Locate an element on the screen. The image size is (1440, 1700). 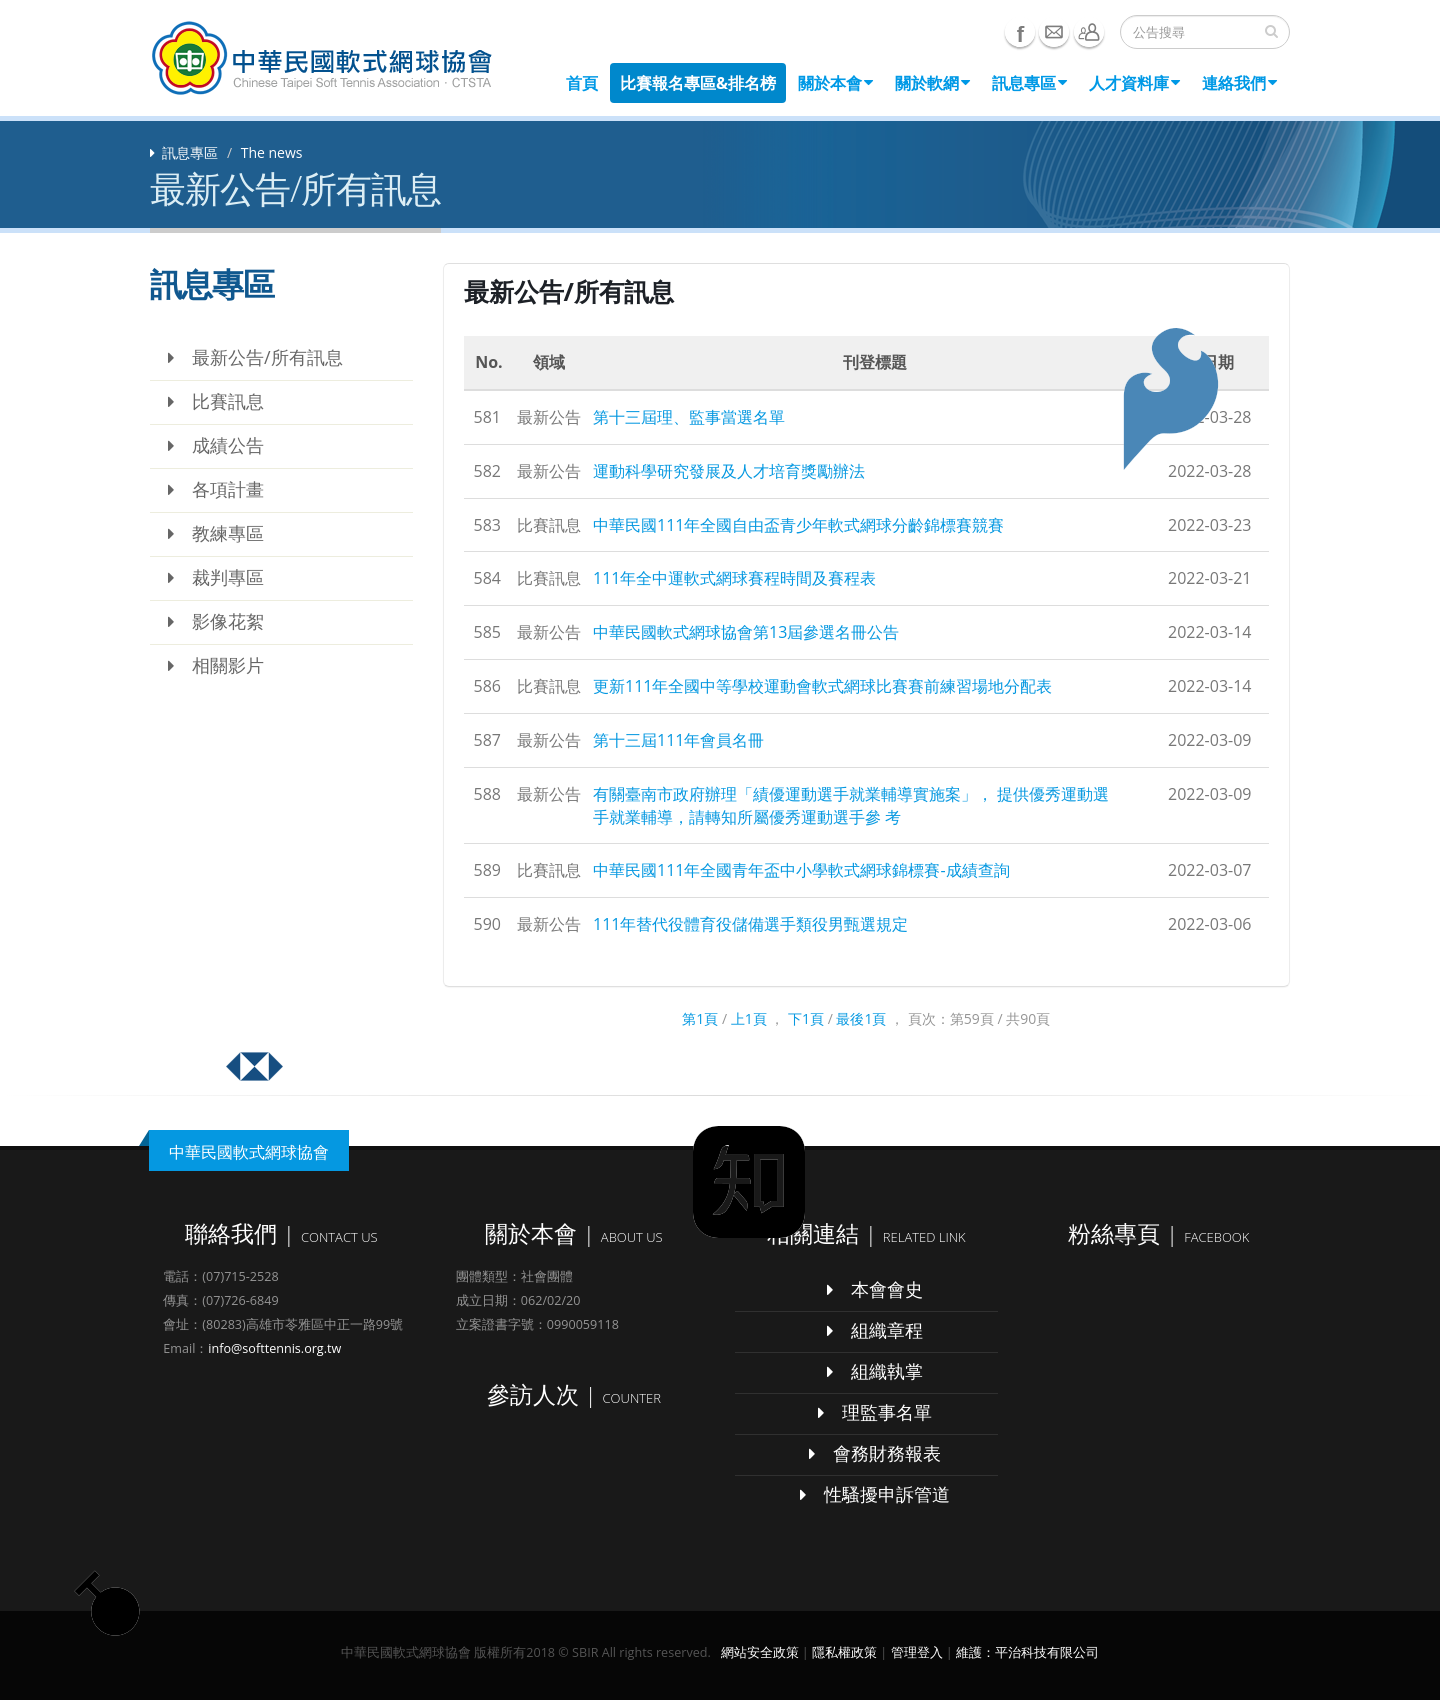
open zhihu app is located at coordinates (749, 1182).